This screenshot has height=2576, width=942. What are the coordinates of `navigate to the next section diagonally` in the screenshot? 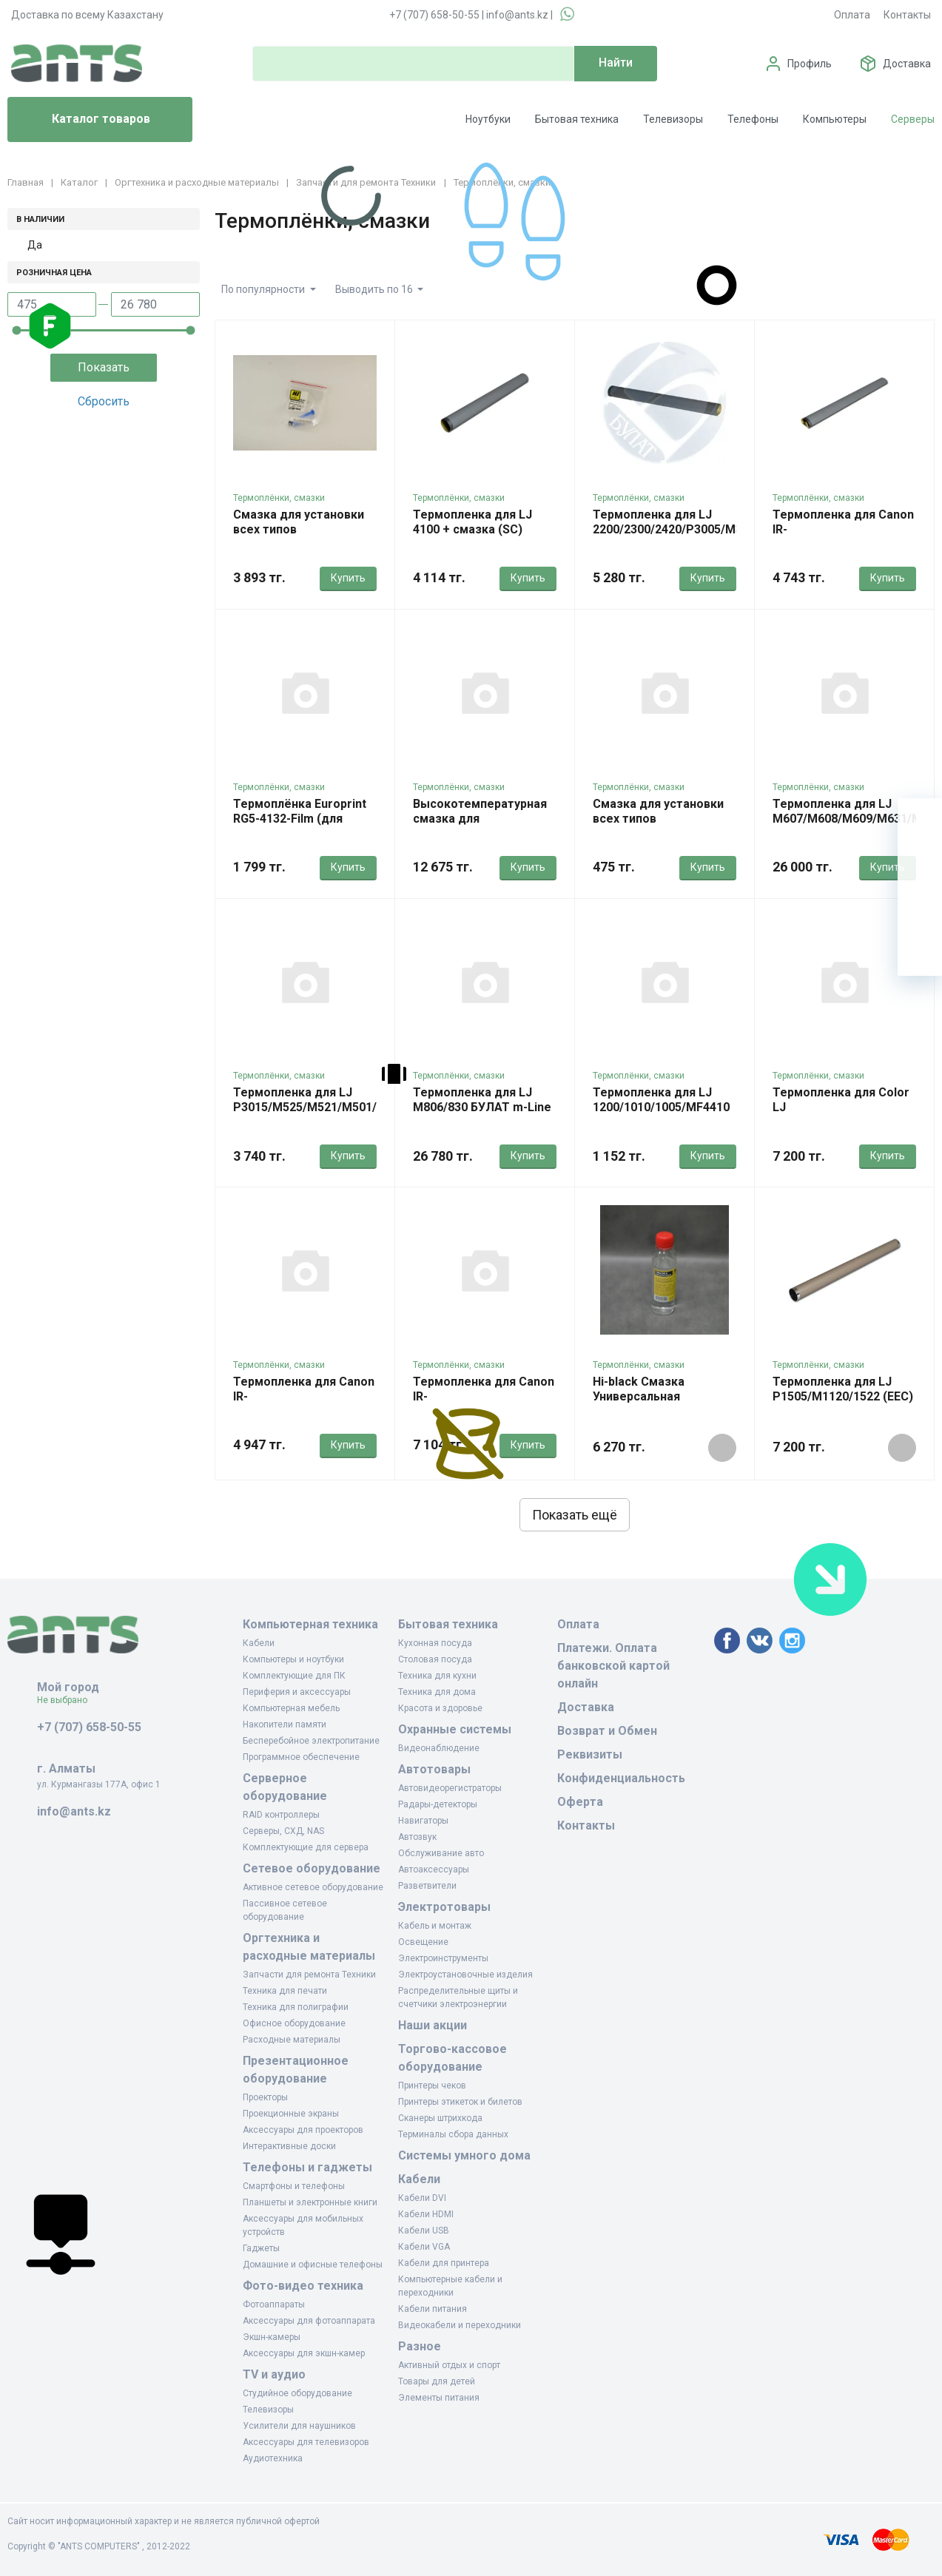 It's located at (830, 1579).